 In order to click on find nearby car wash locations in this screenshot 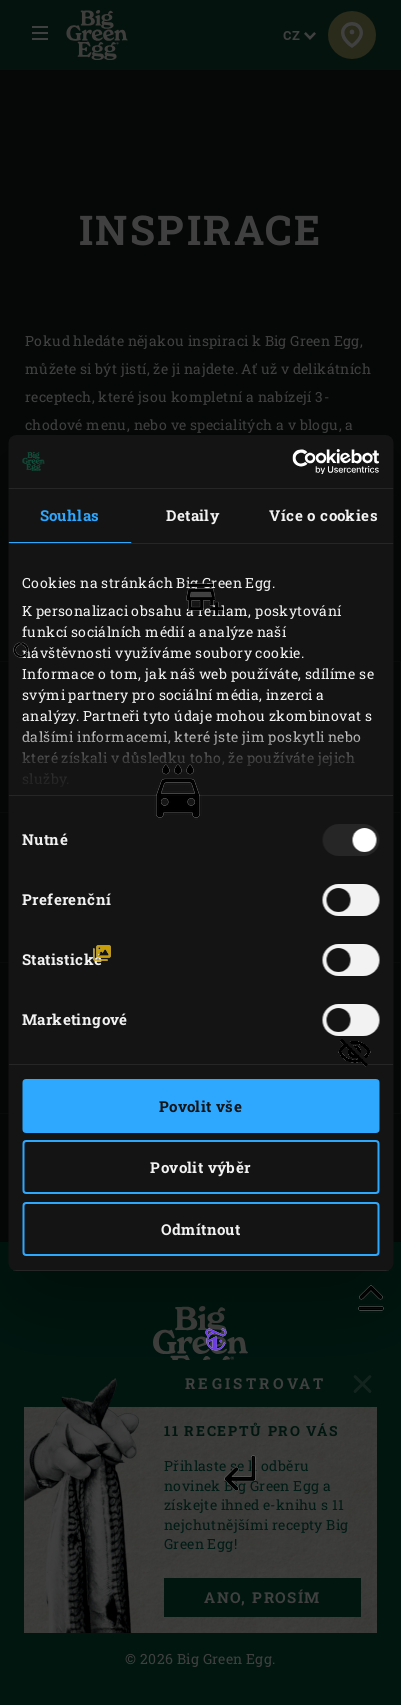, I will do `click(178, 791)`.